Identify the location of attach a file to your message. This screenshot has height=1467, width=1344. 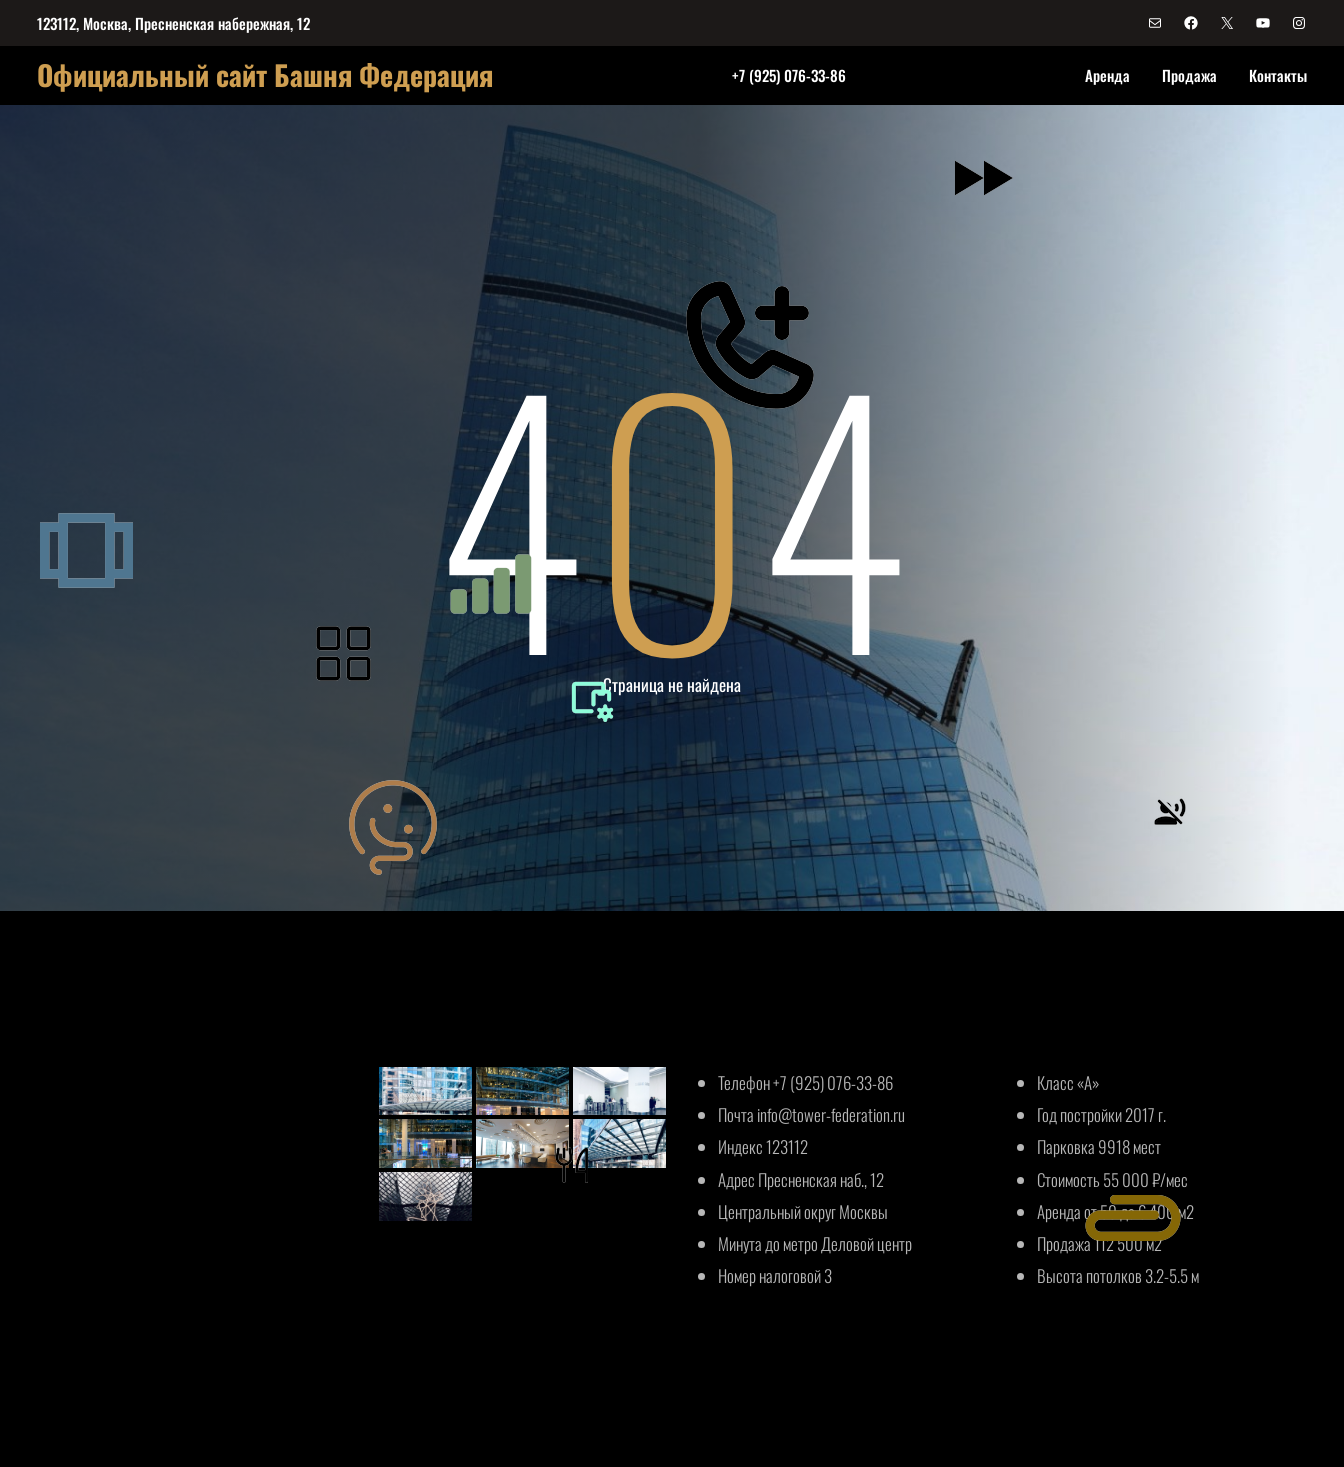
(1133, 1218).